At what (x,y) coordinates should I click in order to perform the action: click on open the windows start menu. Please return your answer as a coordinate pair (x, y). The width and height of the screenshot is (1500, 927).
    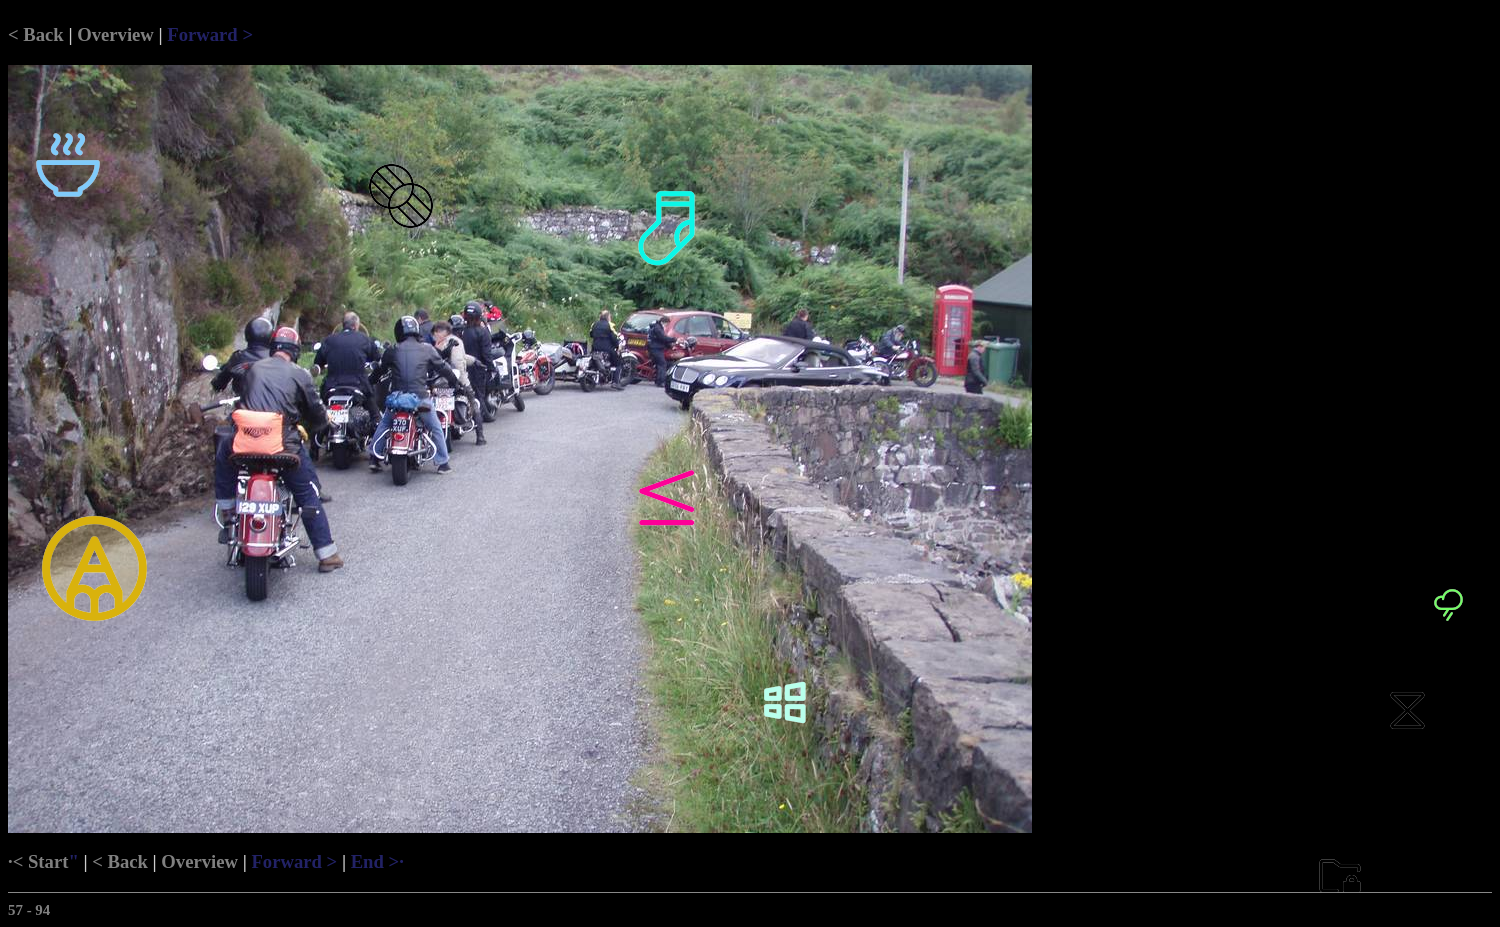
    Looking at the image, I should click on (786, 702).